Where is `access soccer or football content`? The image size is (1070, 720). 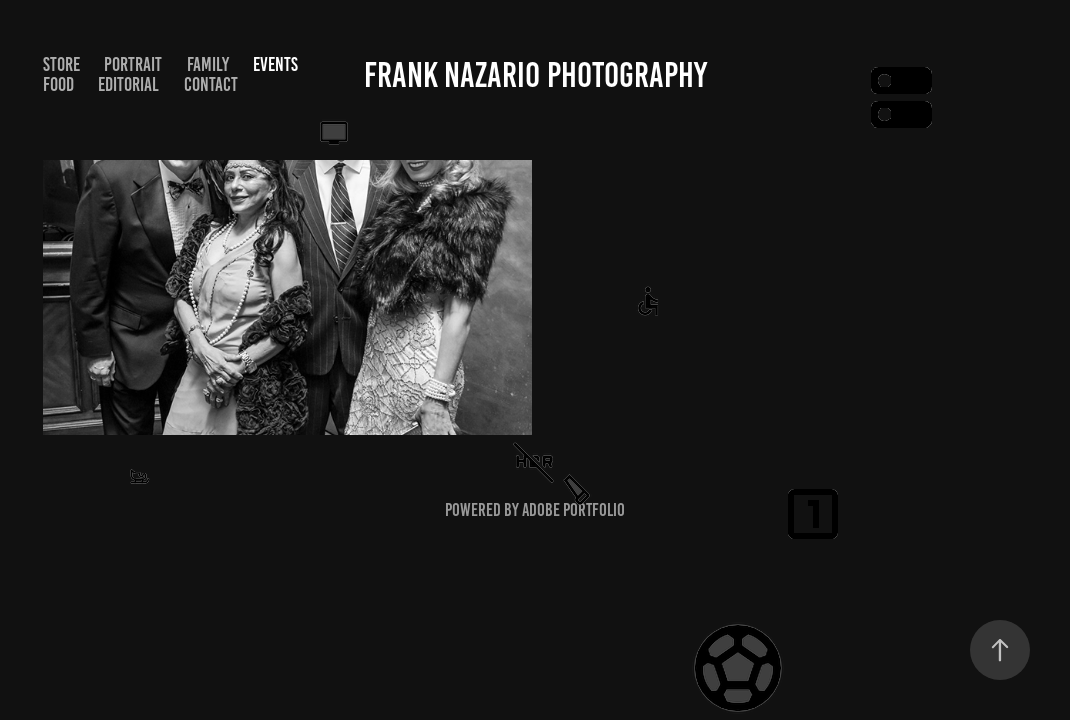
access soccer or football content is located at coordinates (738, 668).